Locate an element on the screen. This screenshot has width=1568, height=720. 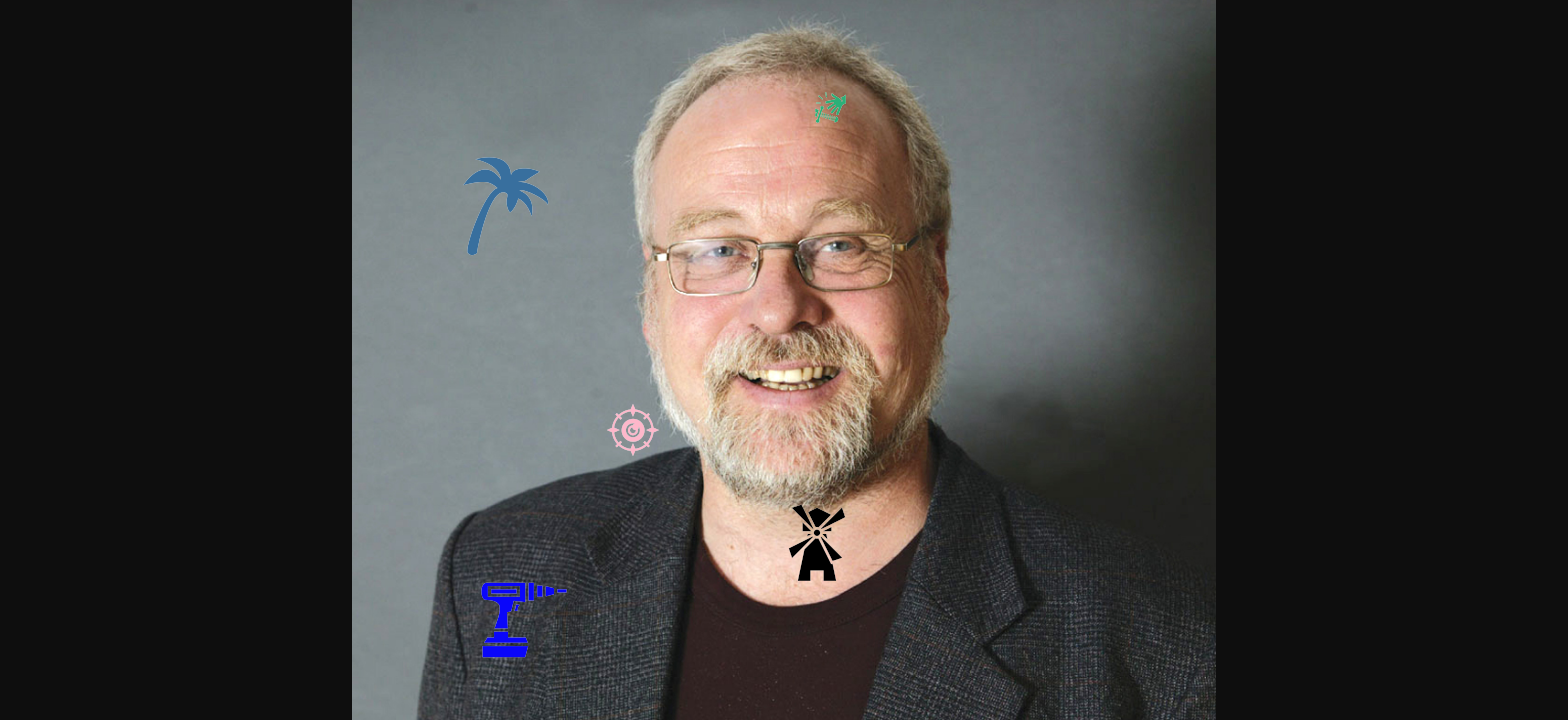
indicates tropical or beach-themed content is located at coordinates (505, 206).